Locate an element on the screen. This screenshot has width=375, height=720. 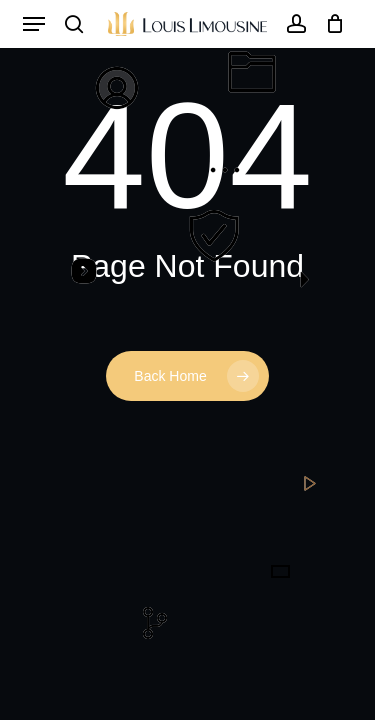
access more options or actions is located at coordinates (225, 170).